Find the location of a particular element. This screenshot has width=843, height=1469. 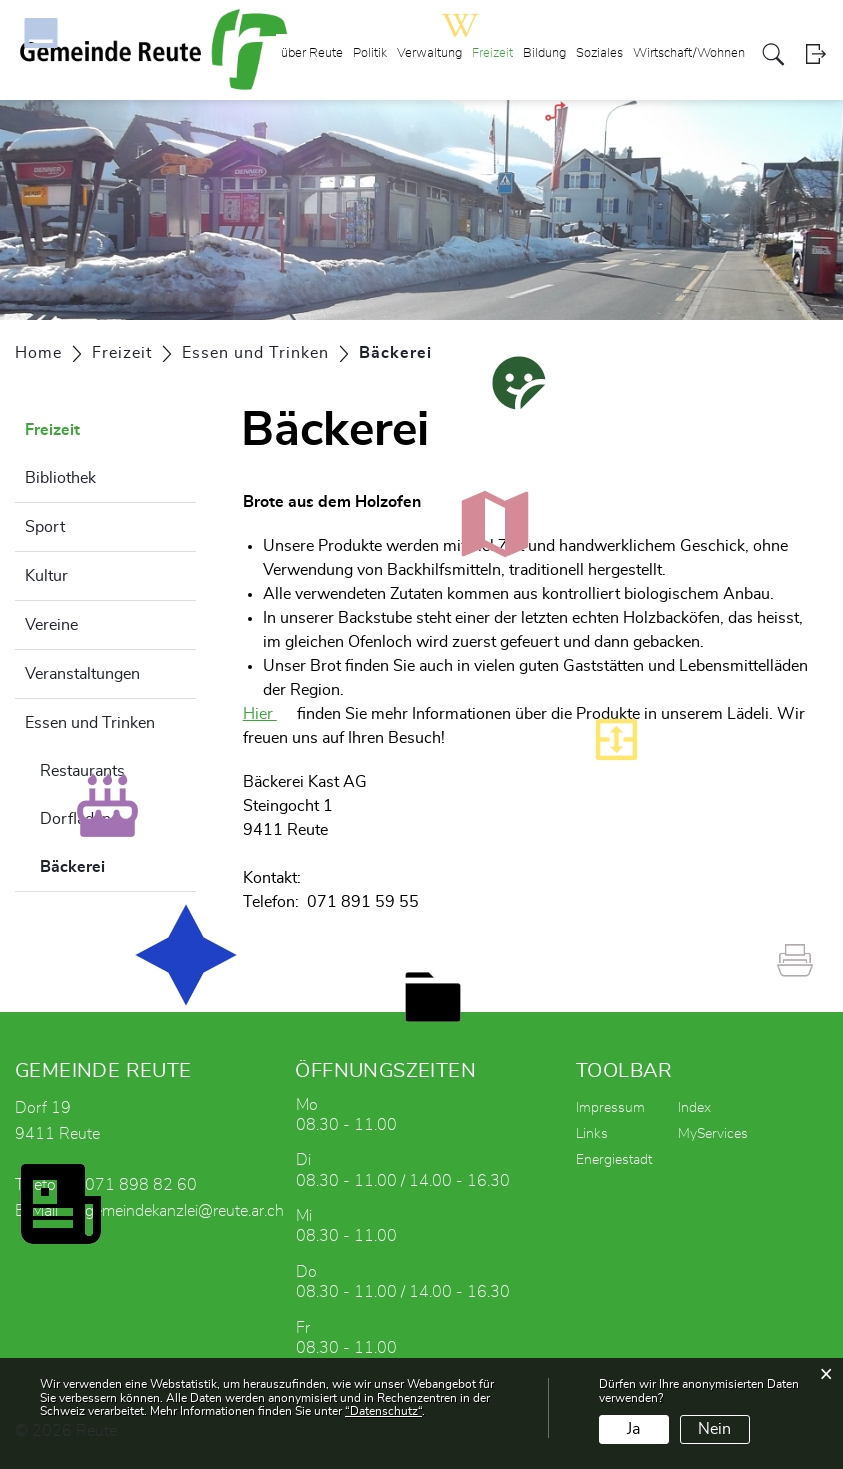

open Wikipedia is located at coordinates (460, 25).